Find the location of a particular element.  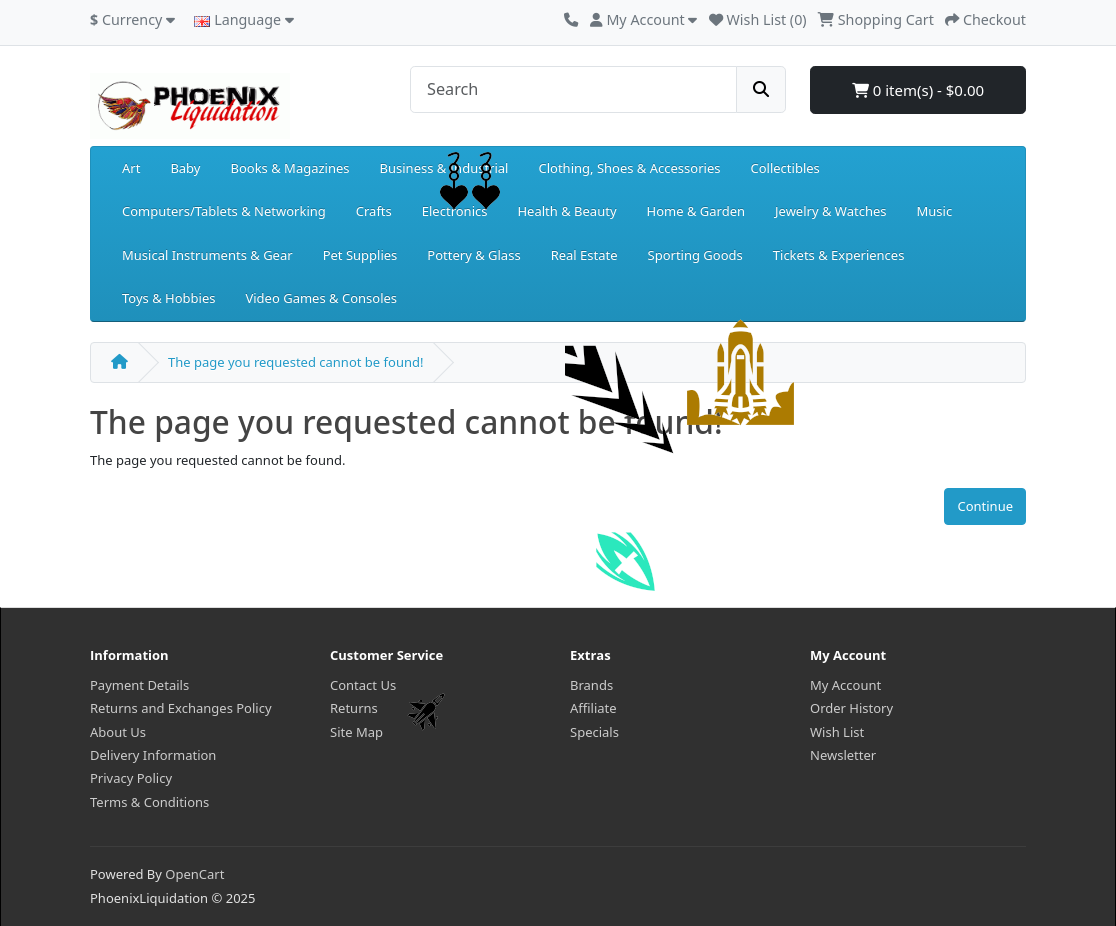

military or combat game mode is located at coordinates (426, 712).